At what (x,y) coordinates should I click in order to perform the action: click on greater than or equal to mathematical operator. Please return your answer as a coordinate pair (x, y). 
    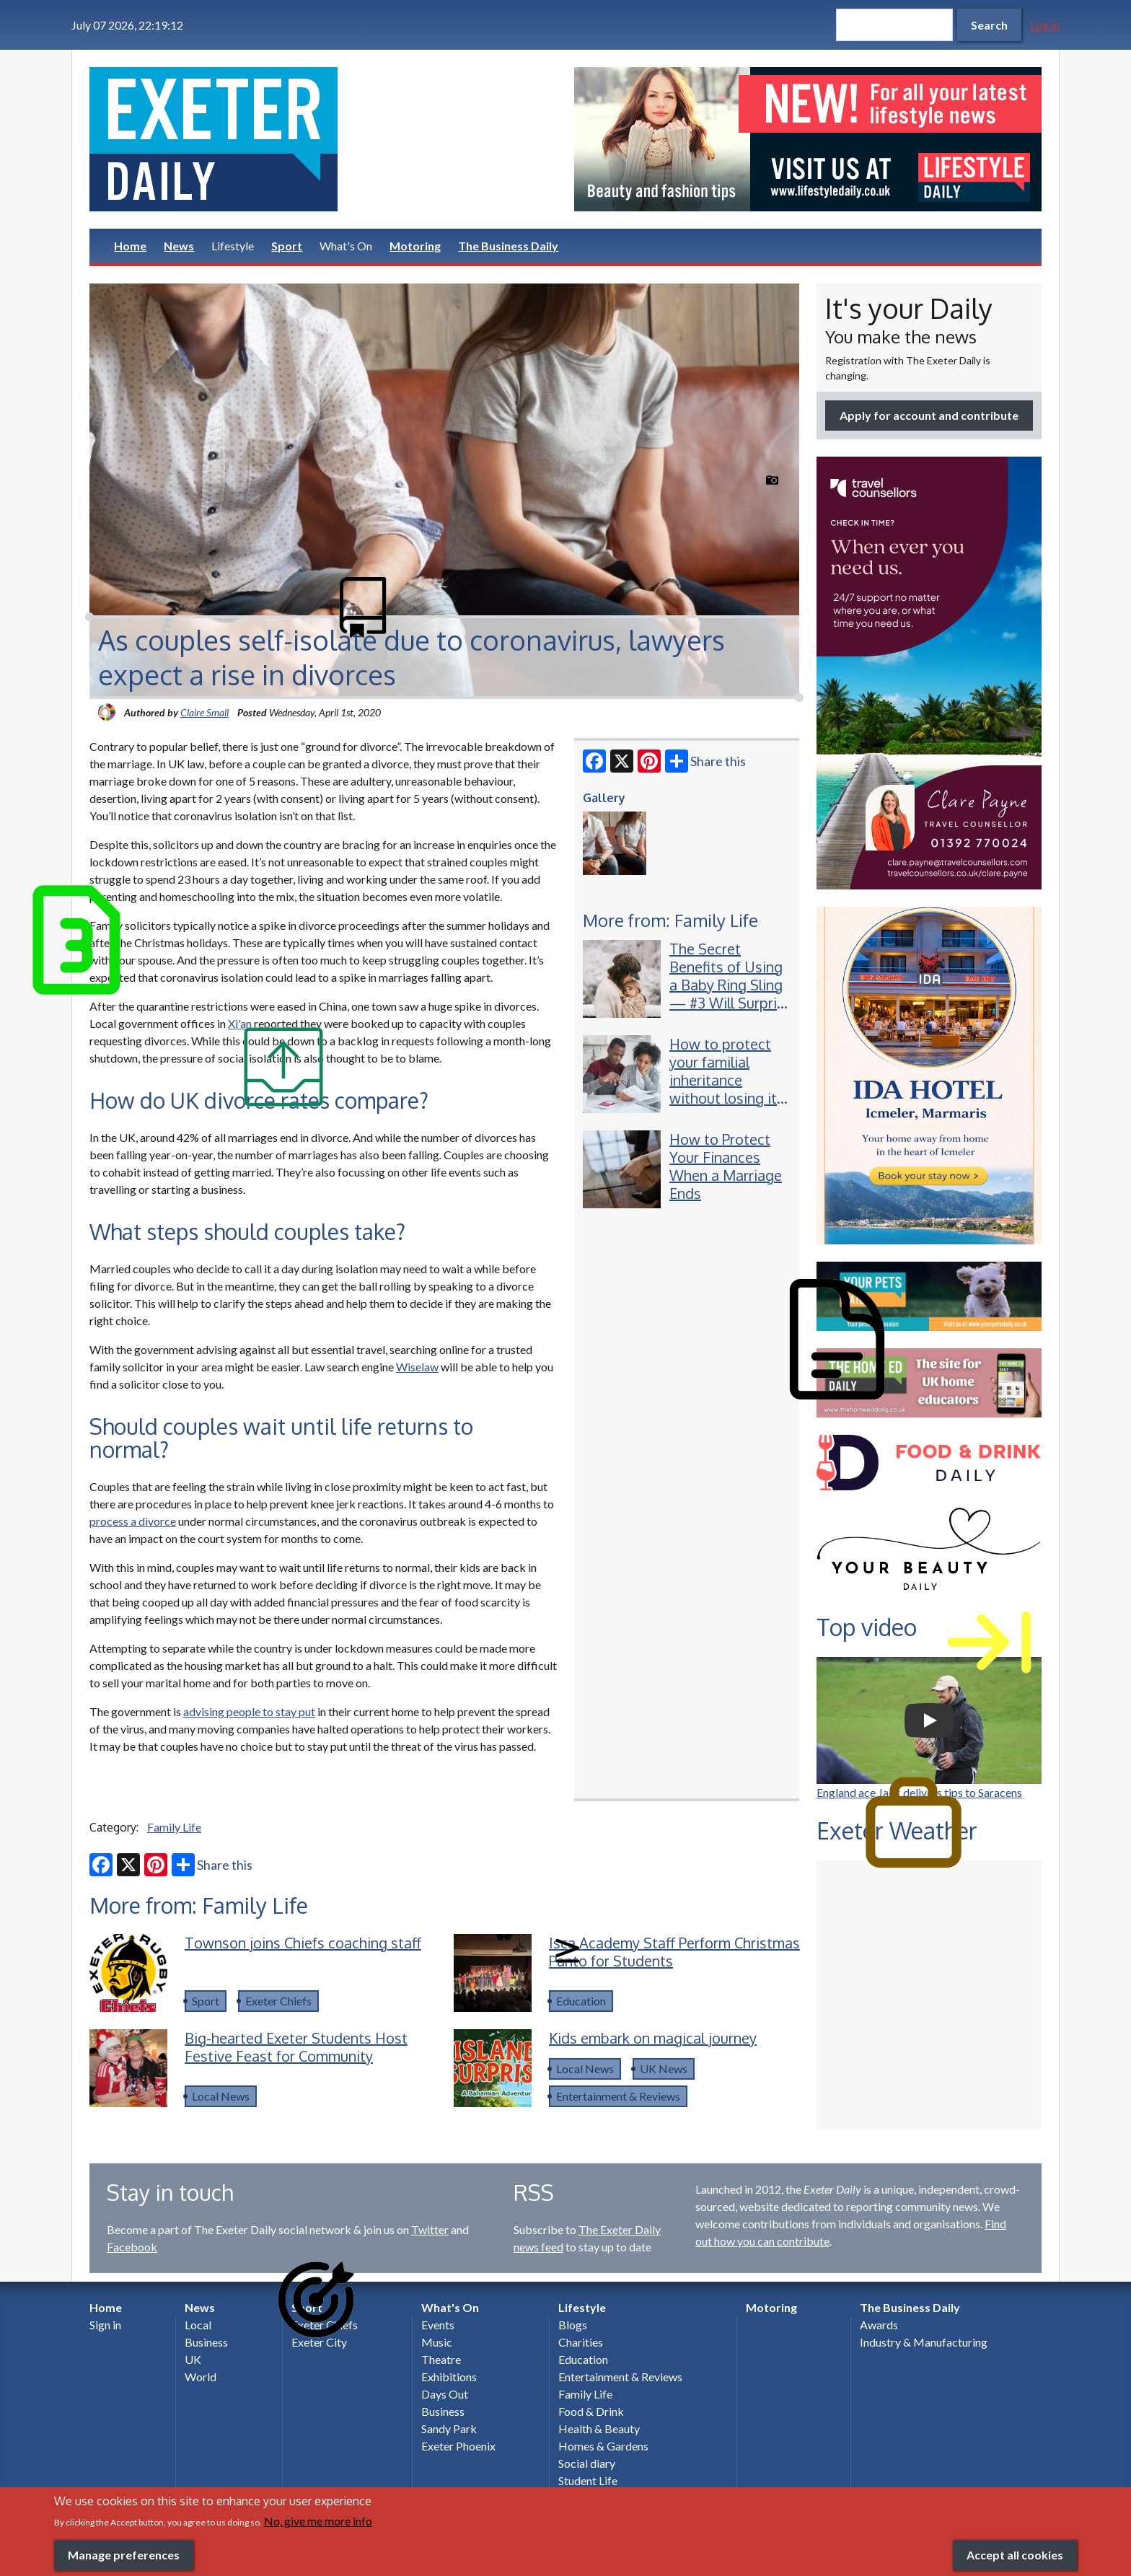
    Looking at the image, I should click on (567, 1951).